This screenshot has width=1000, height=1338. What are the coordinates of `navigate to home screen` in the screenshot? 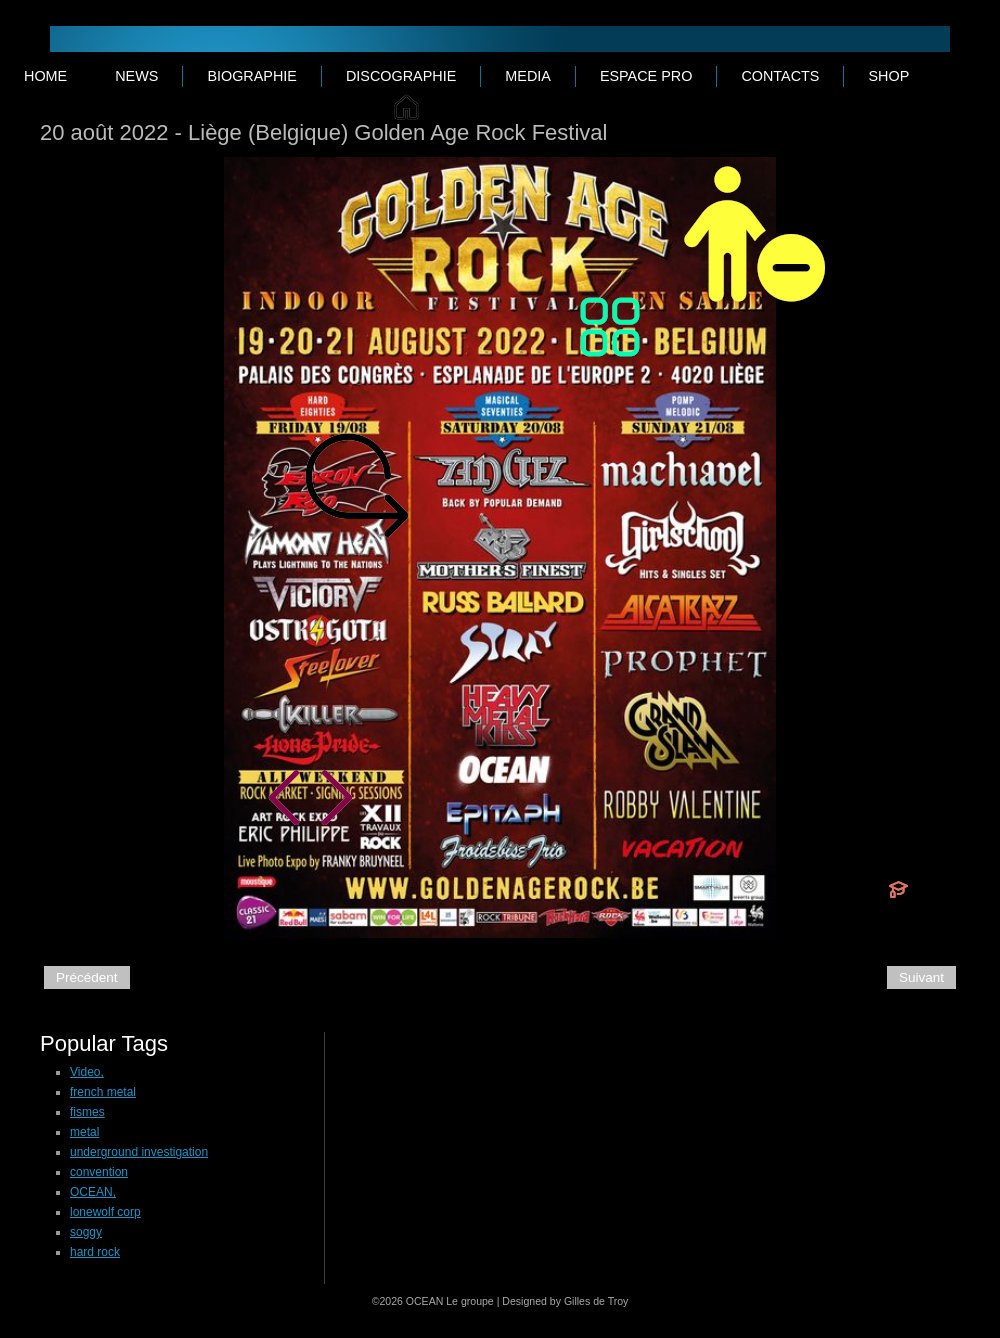 It's located at (406, 107).